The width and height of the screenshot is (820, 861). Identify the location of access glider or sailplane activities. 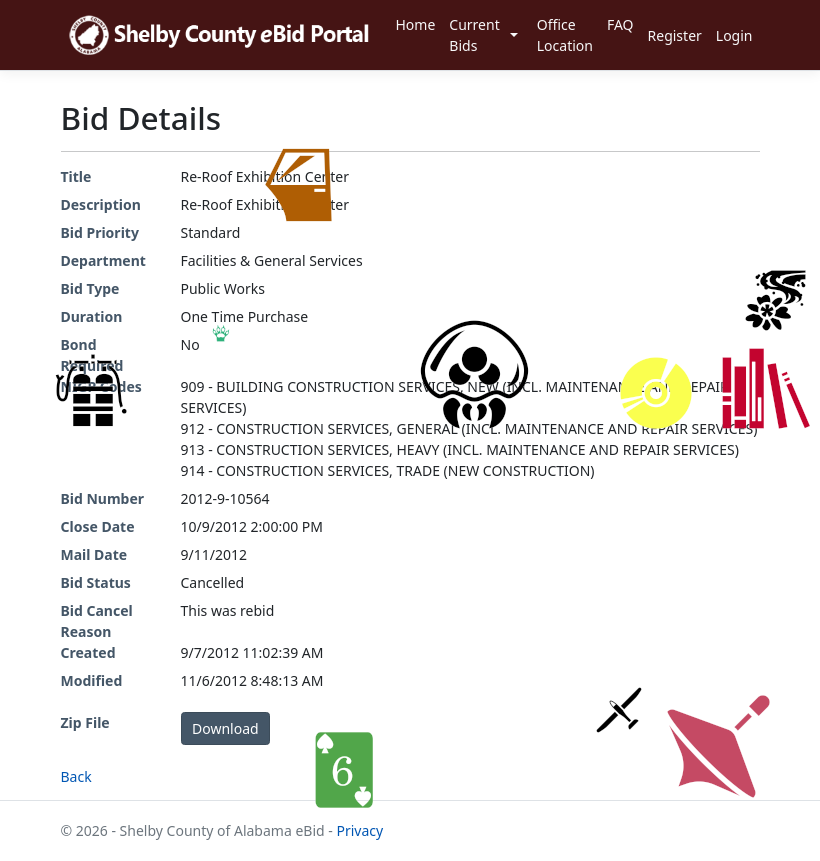
(619, 710).